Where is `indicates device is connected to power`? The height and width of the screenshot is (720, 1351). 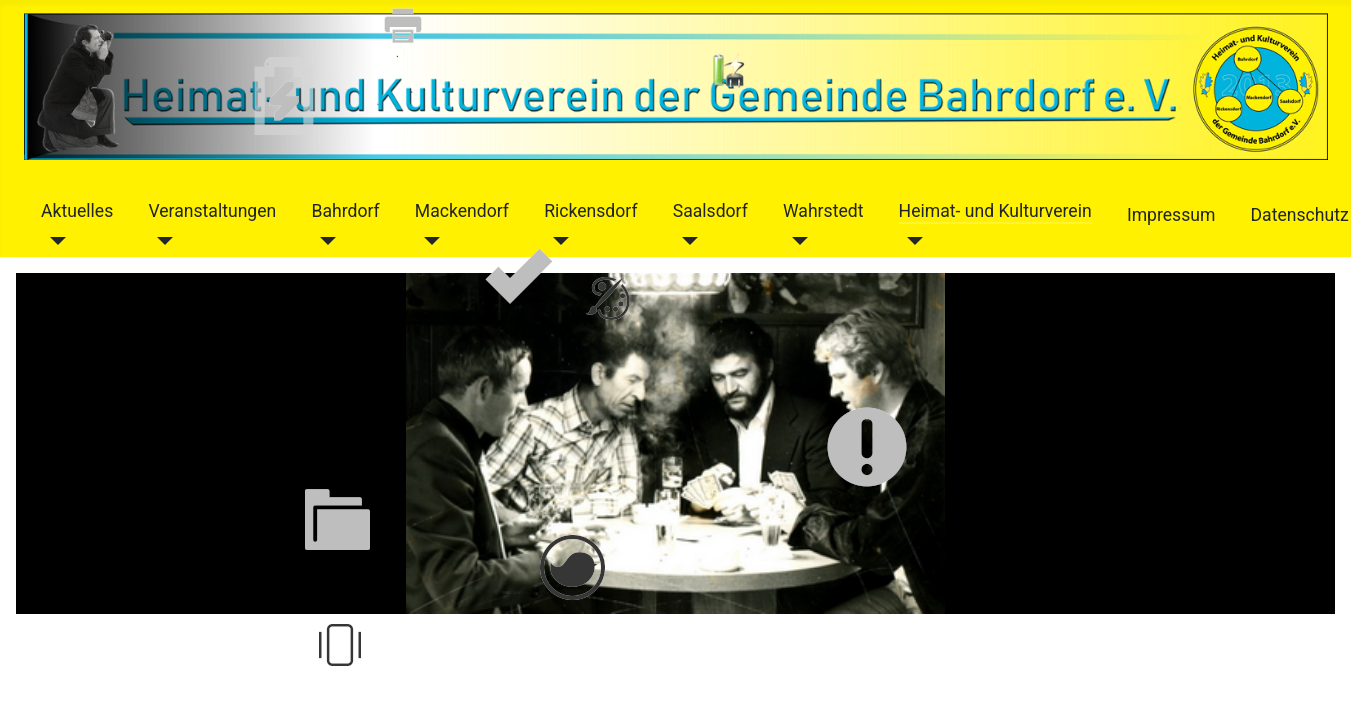
indicates device is connected to power is located at coordinates (284, 96).